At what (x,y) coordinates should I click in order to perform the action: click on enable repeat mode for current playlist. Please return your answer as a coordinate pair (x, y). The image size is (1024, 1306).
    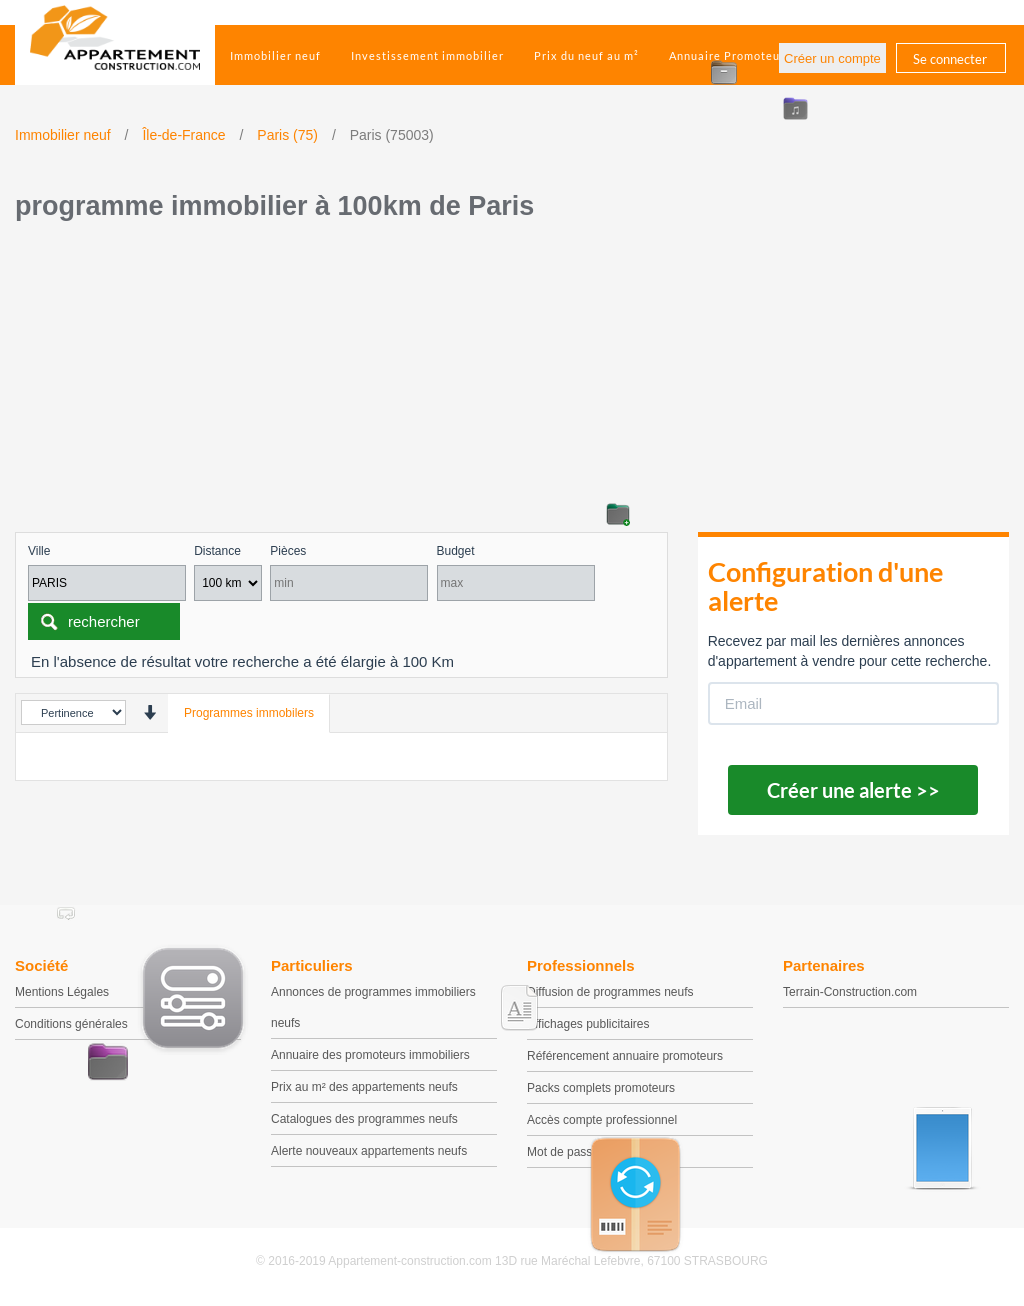
    Looking at the image, I should click on (66, 913).